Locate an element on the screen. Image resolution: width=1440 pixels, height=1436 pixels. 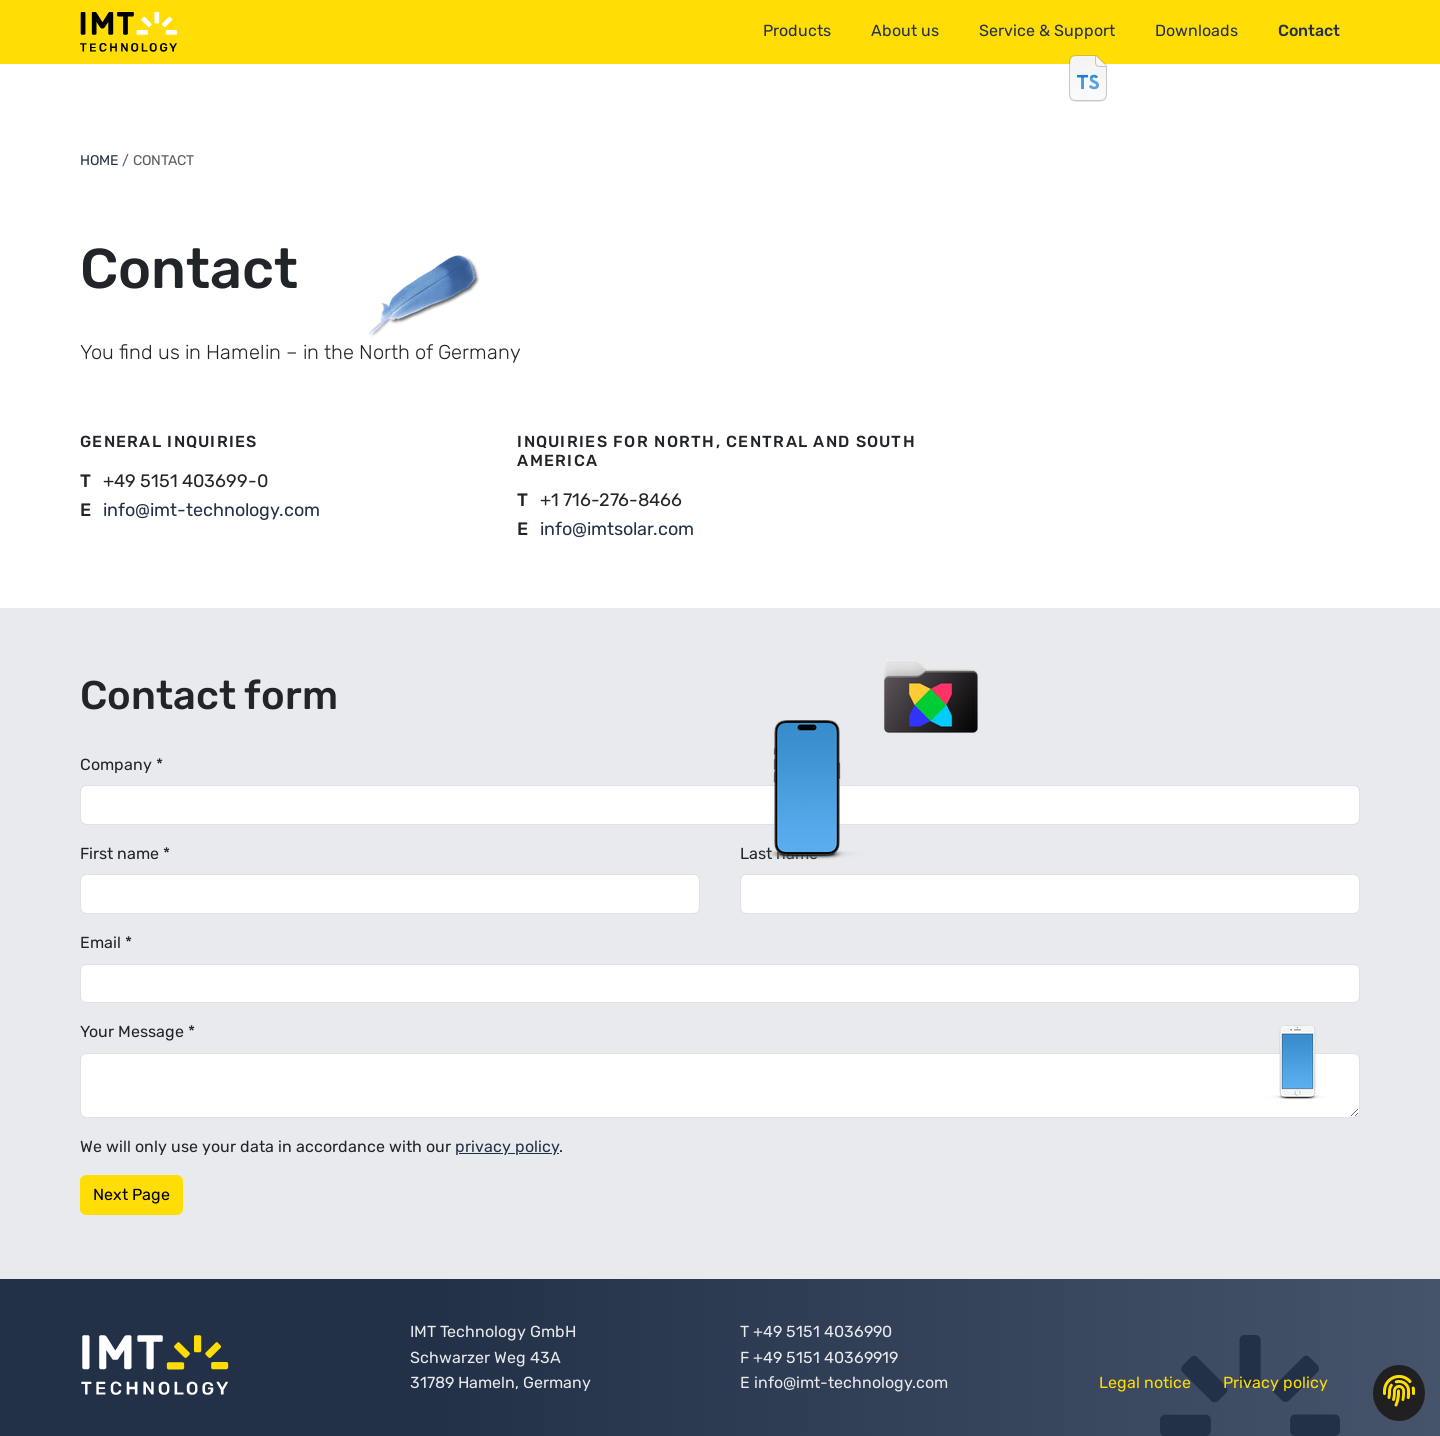
launch the Tk GUI toolkit framework is located at coordinates (424, 294).